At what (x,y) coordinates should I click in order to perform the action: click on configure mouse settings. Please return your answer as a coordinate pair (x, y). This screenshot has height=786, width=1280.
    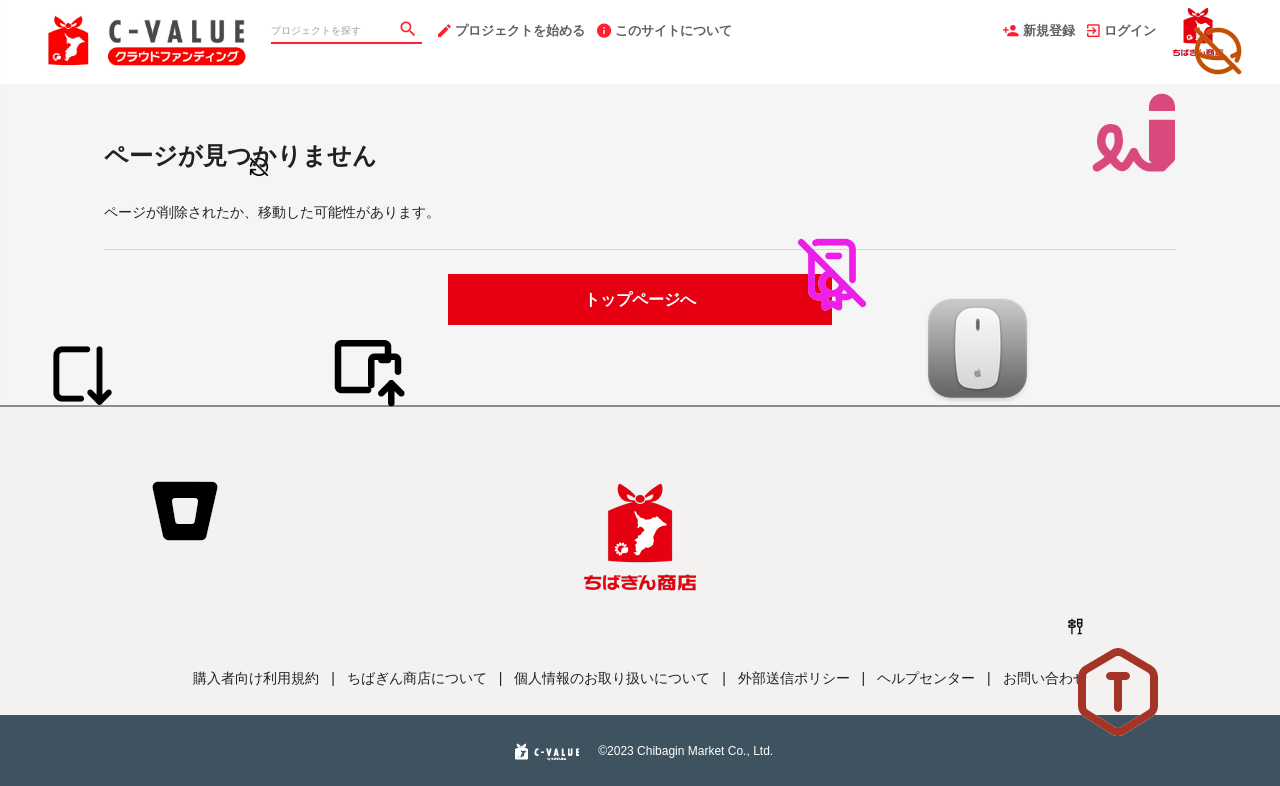
    Looking at the image, I should click on (977, 348).